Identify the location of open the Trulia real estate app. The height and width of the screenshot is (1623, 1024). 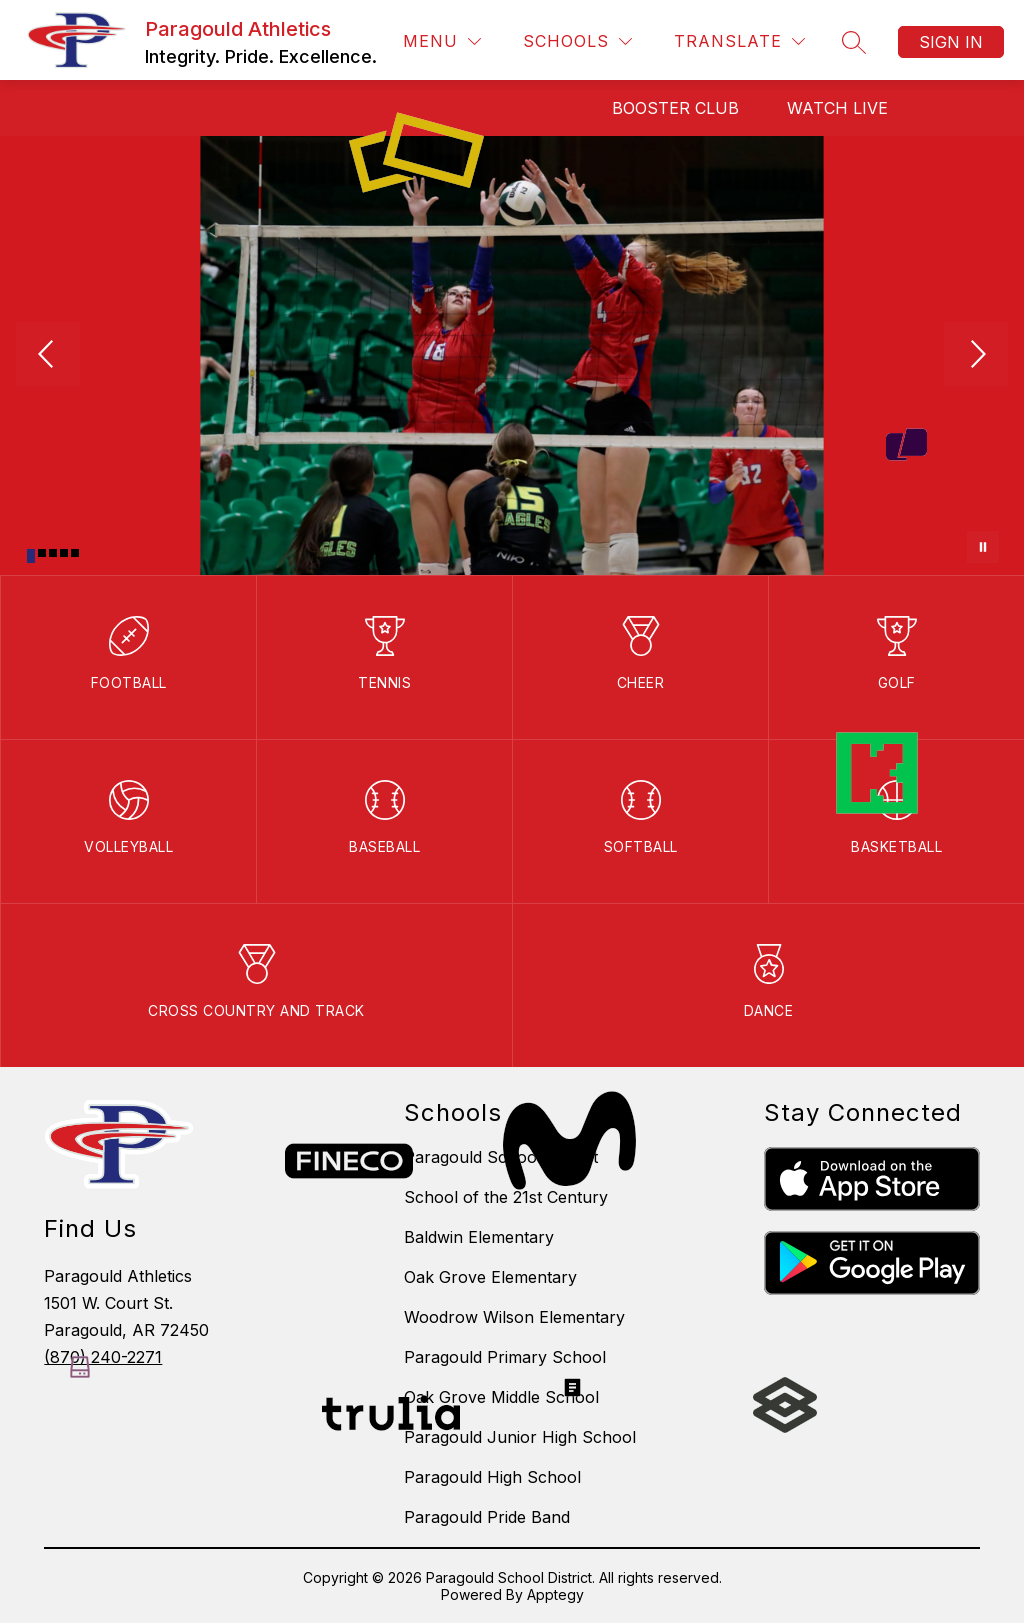
(391, 1413).